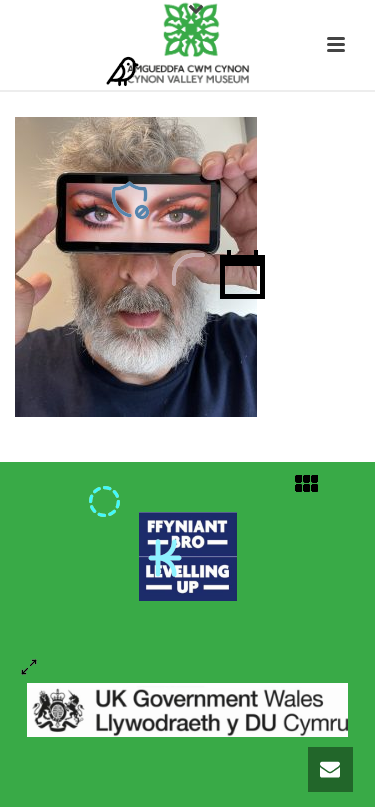 The image size is (375, 807). What do you see at coordinates (242, 274) in the screenshot?
I see `view today's date` at bounding box center [242, 274].